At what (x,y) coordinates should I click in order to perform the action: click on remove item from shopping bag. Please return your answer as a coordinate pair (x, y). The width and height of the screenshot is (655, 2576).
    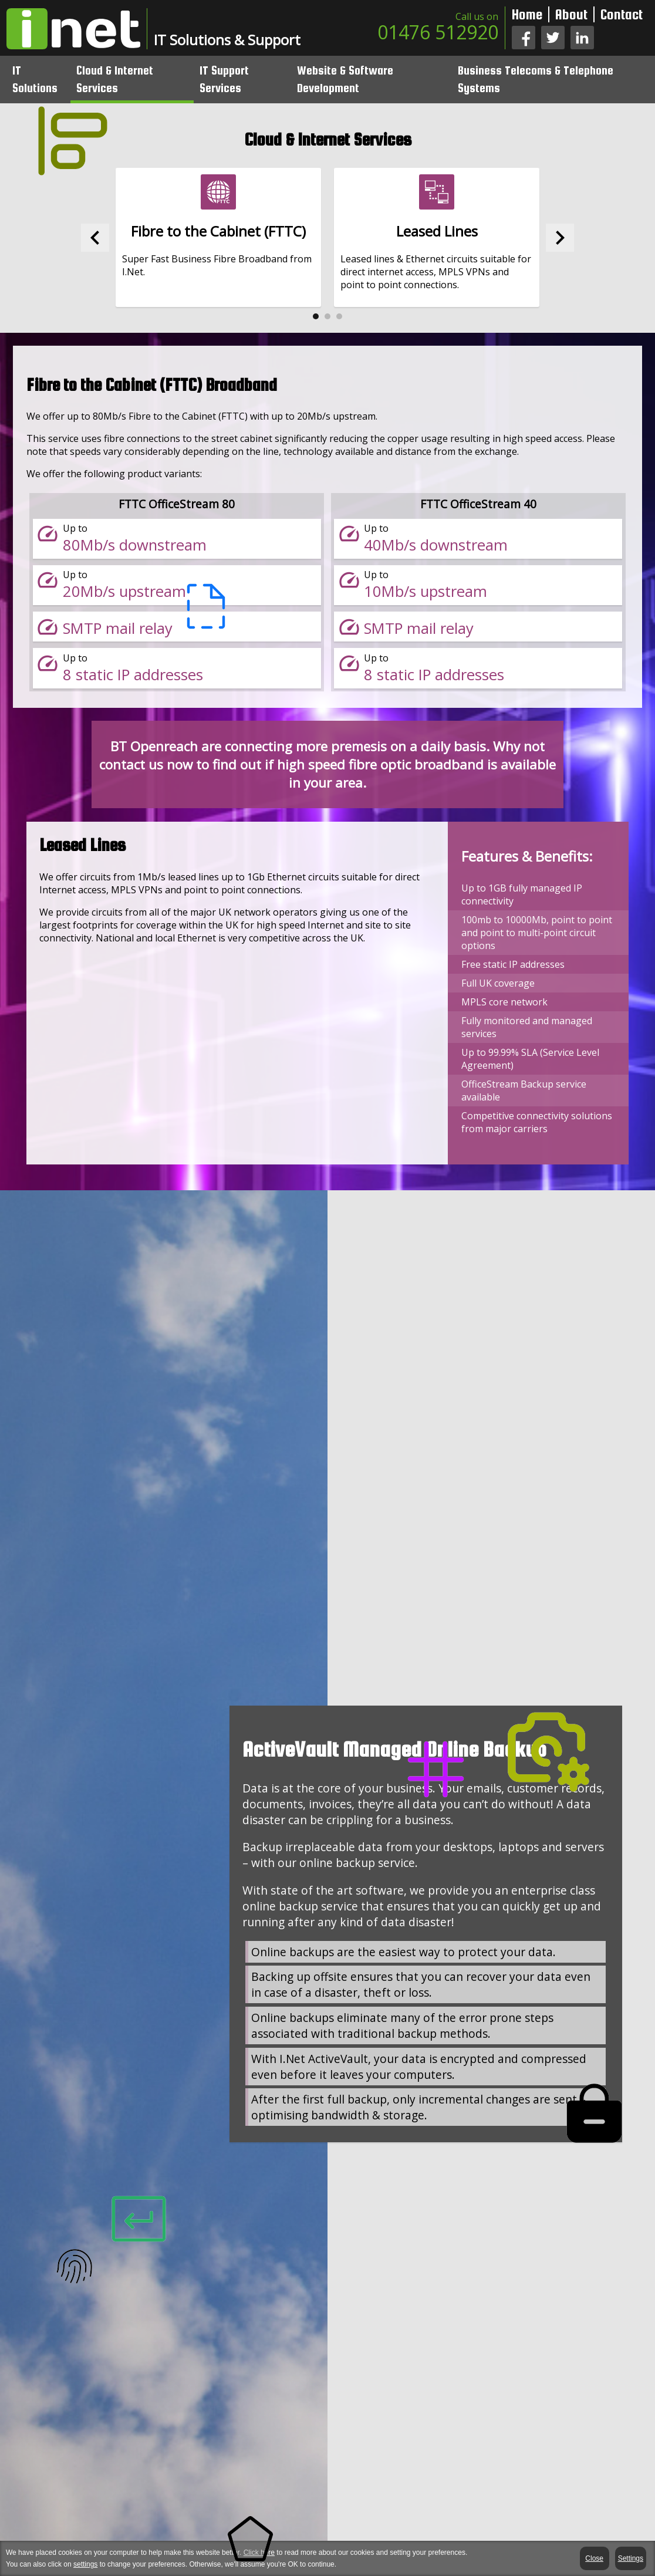
    Looking at the image, I should click on (594, 2113).